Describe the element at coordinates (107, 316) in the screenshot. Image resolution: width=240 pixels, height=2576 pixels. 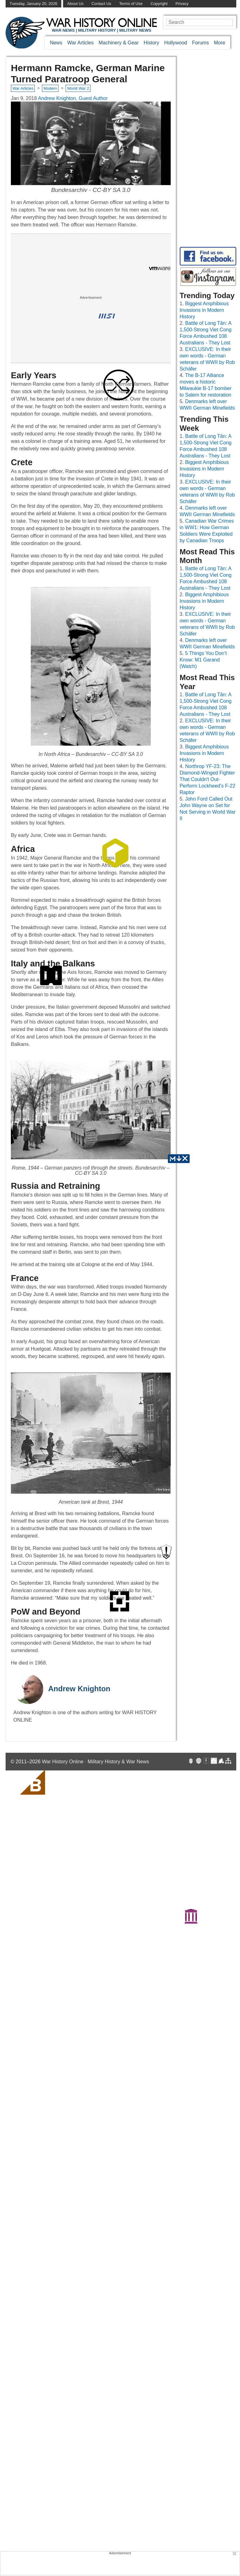
I see `MSI Business brand logo` at that location.